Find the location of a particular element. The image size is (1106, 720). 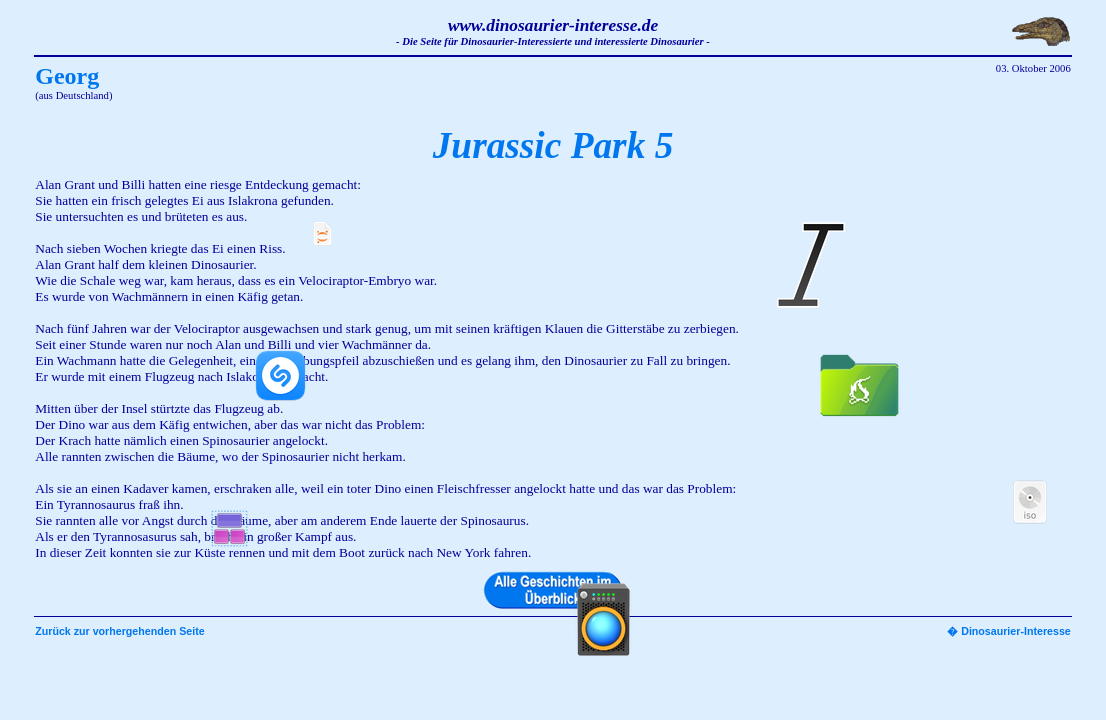

open your GameJolt games folder is located at coordinates (859, 387).